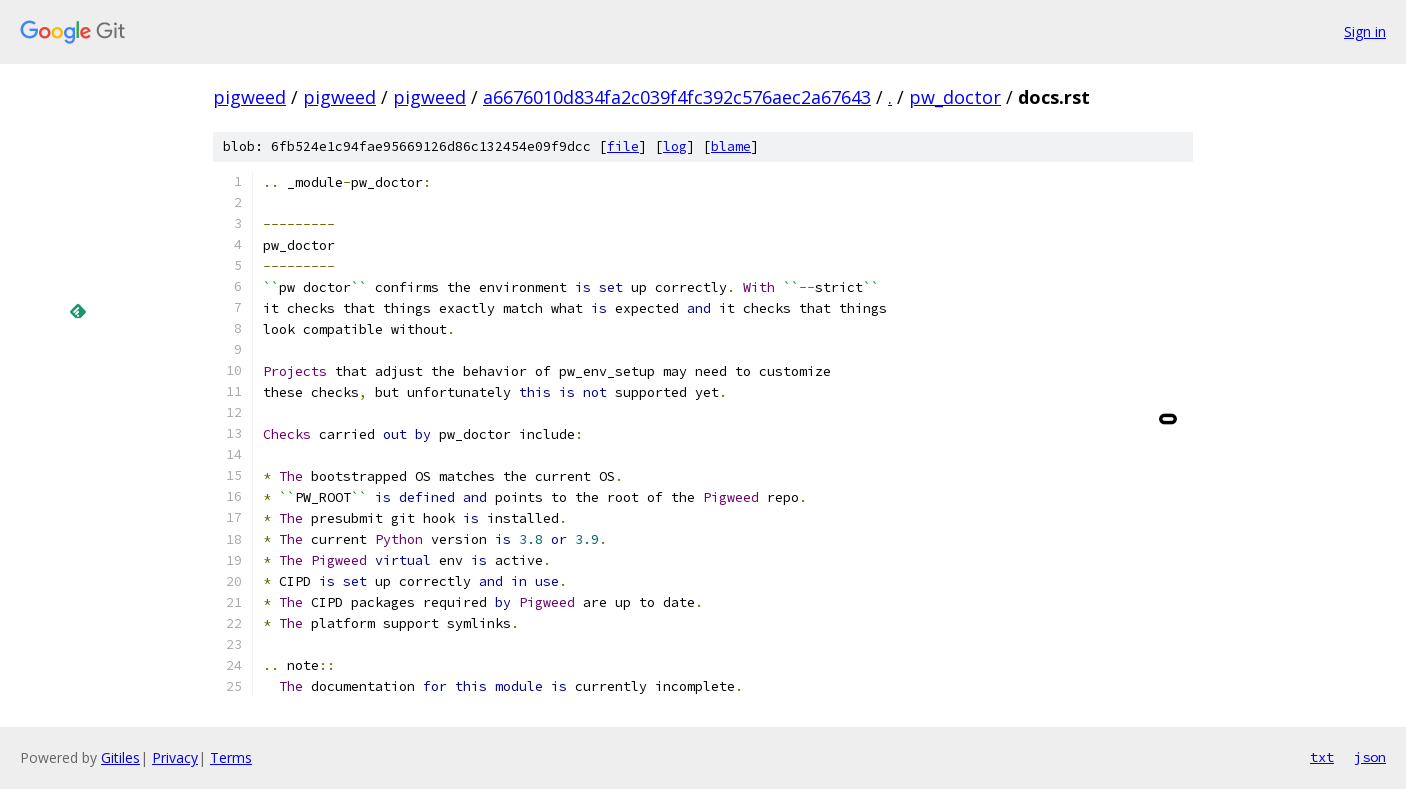 The image size is (1406, 789). What do you see at coordinates (1168, 419) in the screenshot?
I see `open Oculus VR app or settings` at bounding box center [1168, 419].